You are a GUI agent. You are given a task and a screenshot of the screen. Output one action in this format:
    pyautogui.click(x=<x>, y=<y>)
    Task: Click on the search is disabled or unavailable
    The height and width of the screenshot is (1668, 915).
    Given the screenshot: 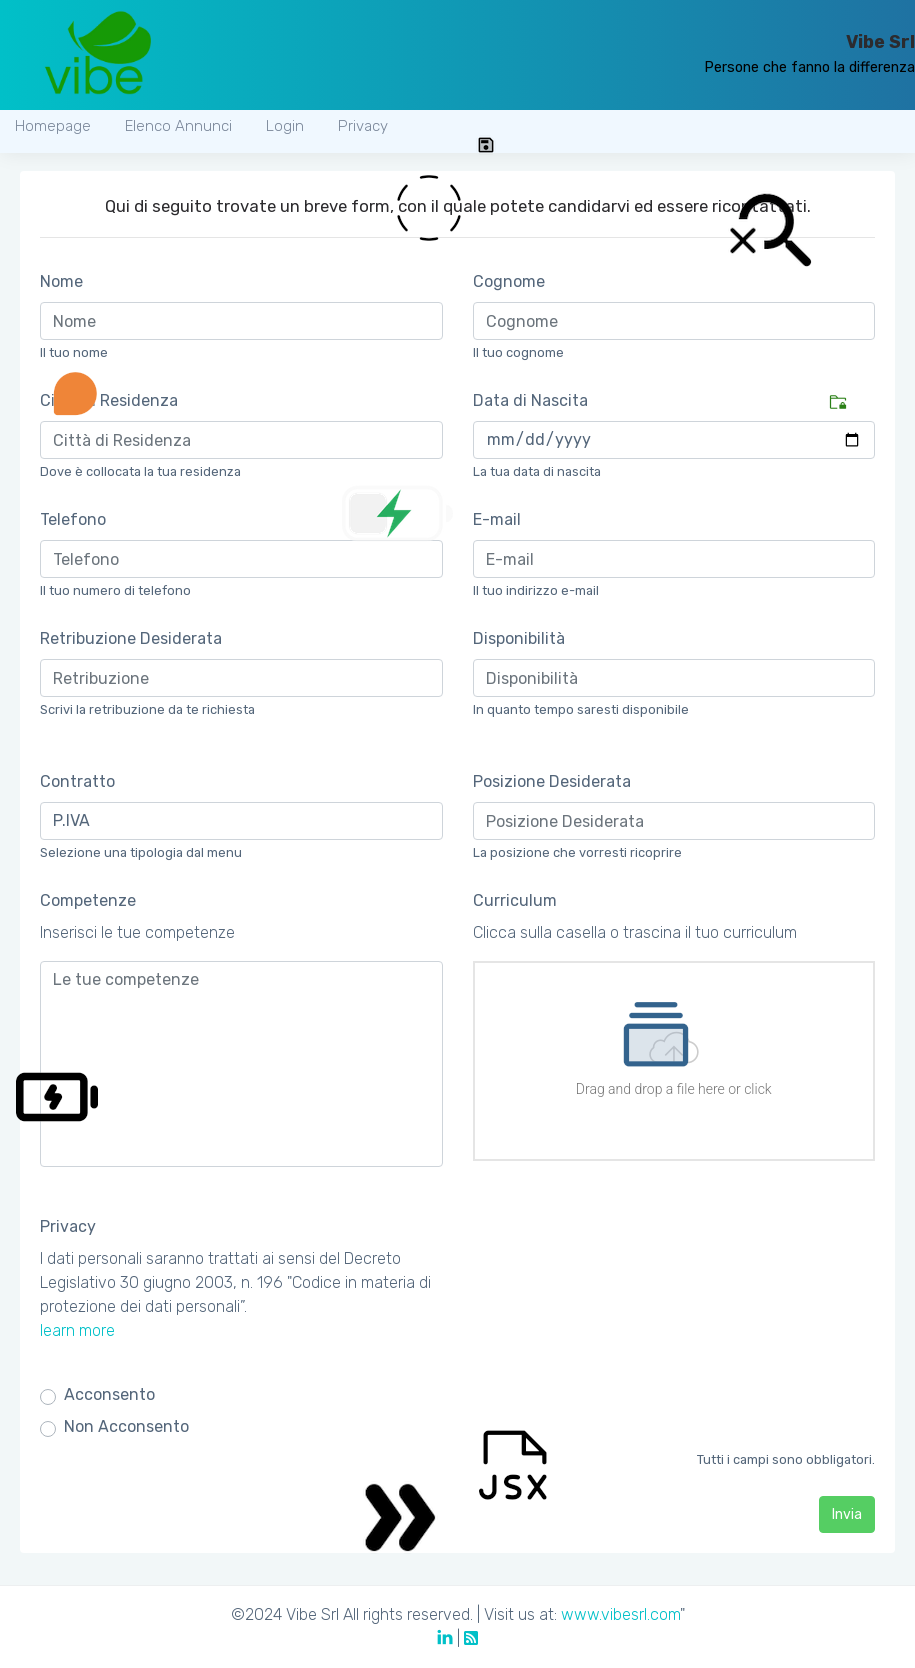 What is the action you would take?
    pyautogui.click(x=777, y=232)
    